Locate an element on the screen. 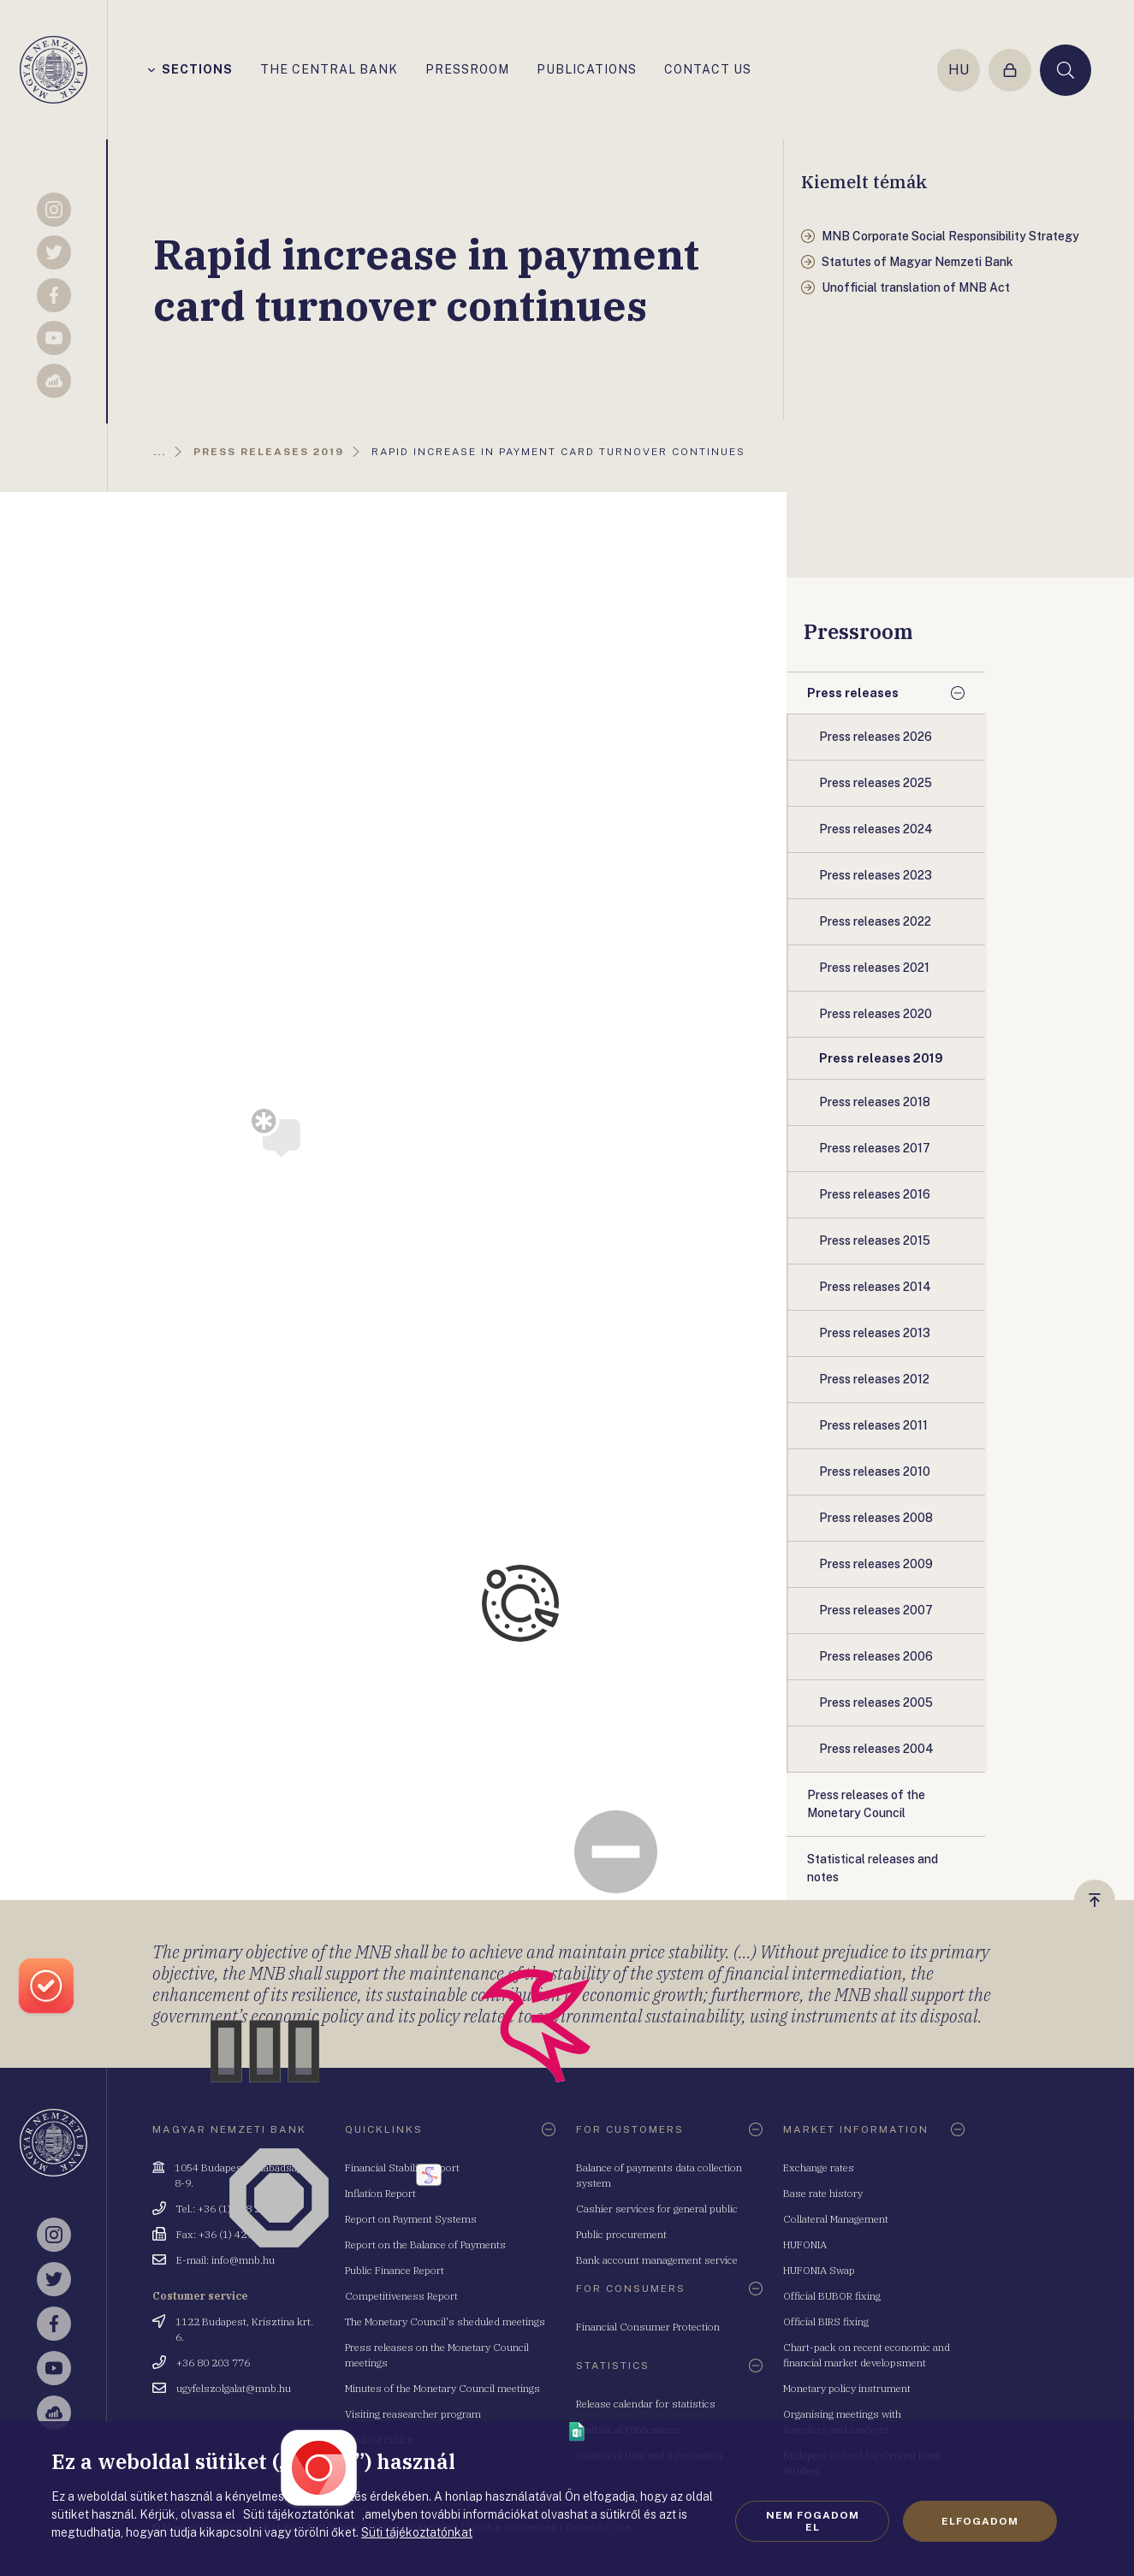  stop a running process or task is located at coordinates (279, 2198).